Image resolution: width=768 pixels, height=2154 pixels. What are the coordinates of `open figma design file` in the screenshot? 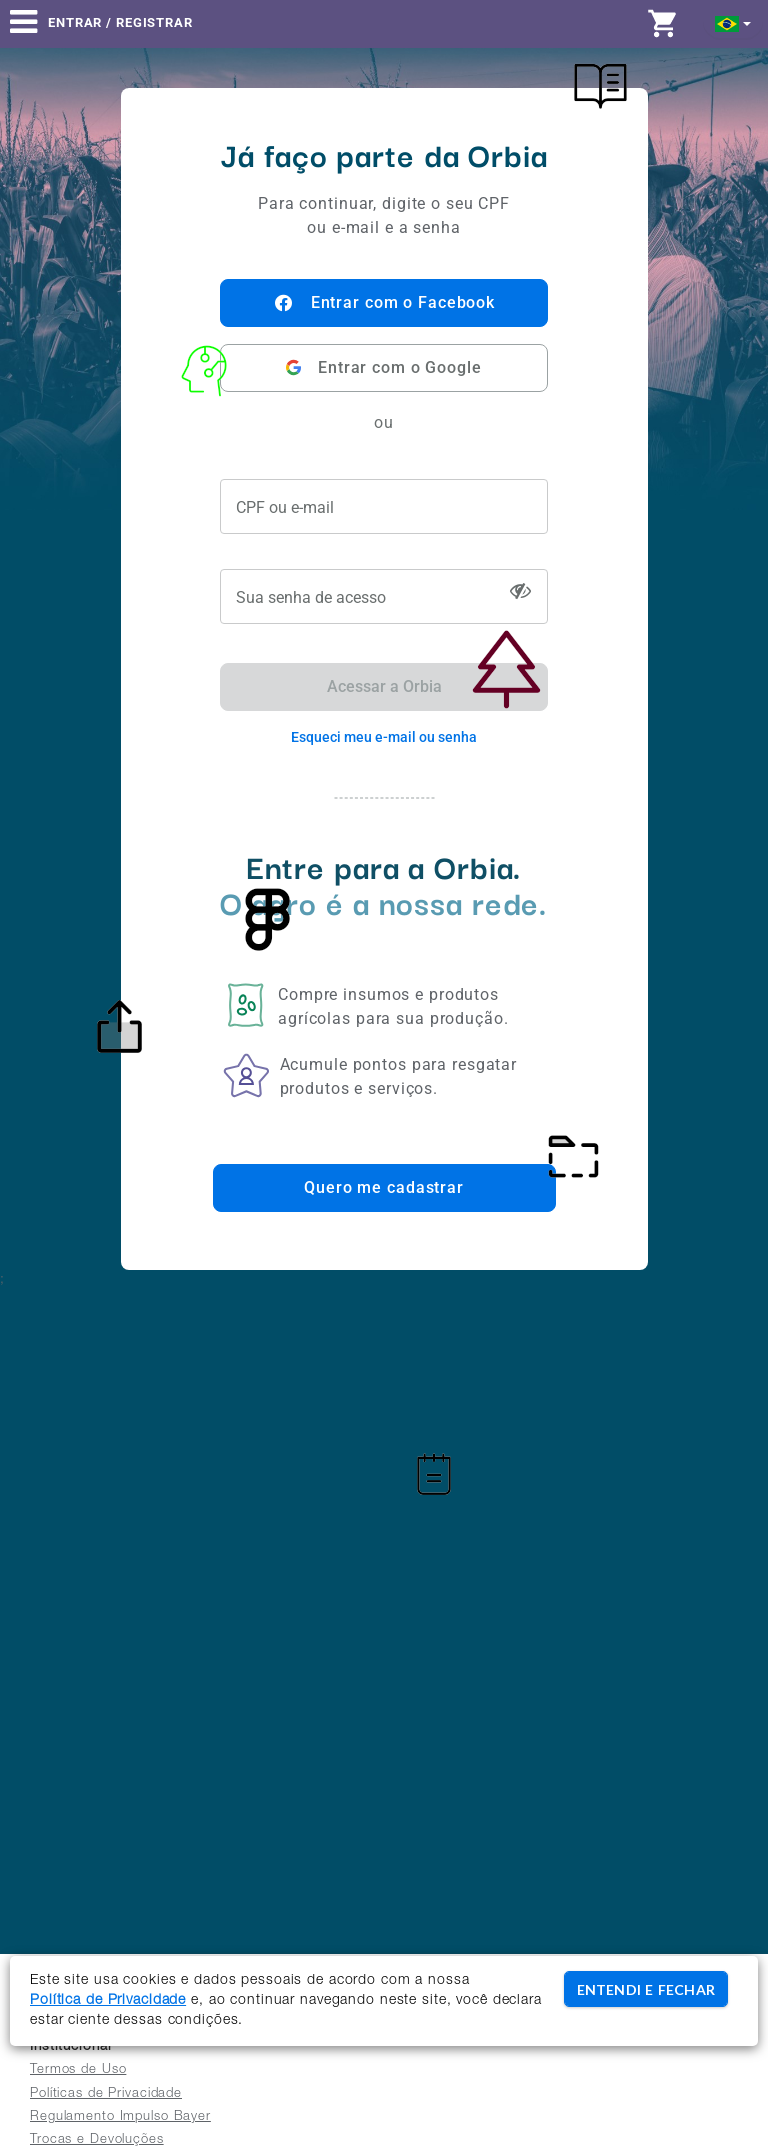 It's located at (266, 918).